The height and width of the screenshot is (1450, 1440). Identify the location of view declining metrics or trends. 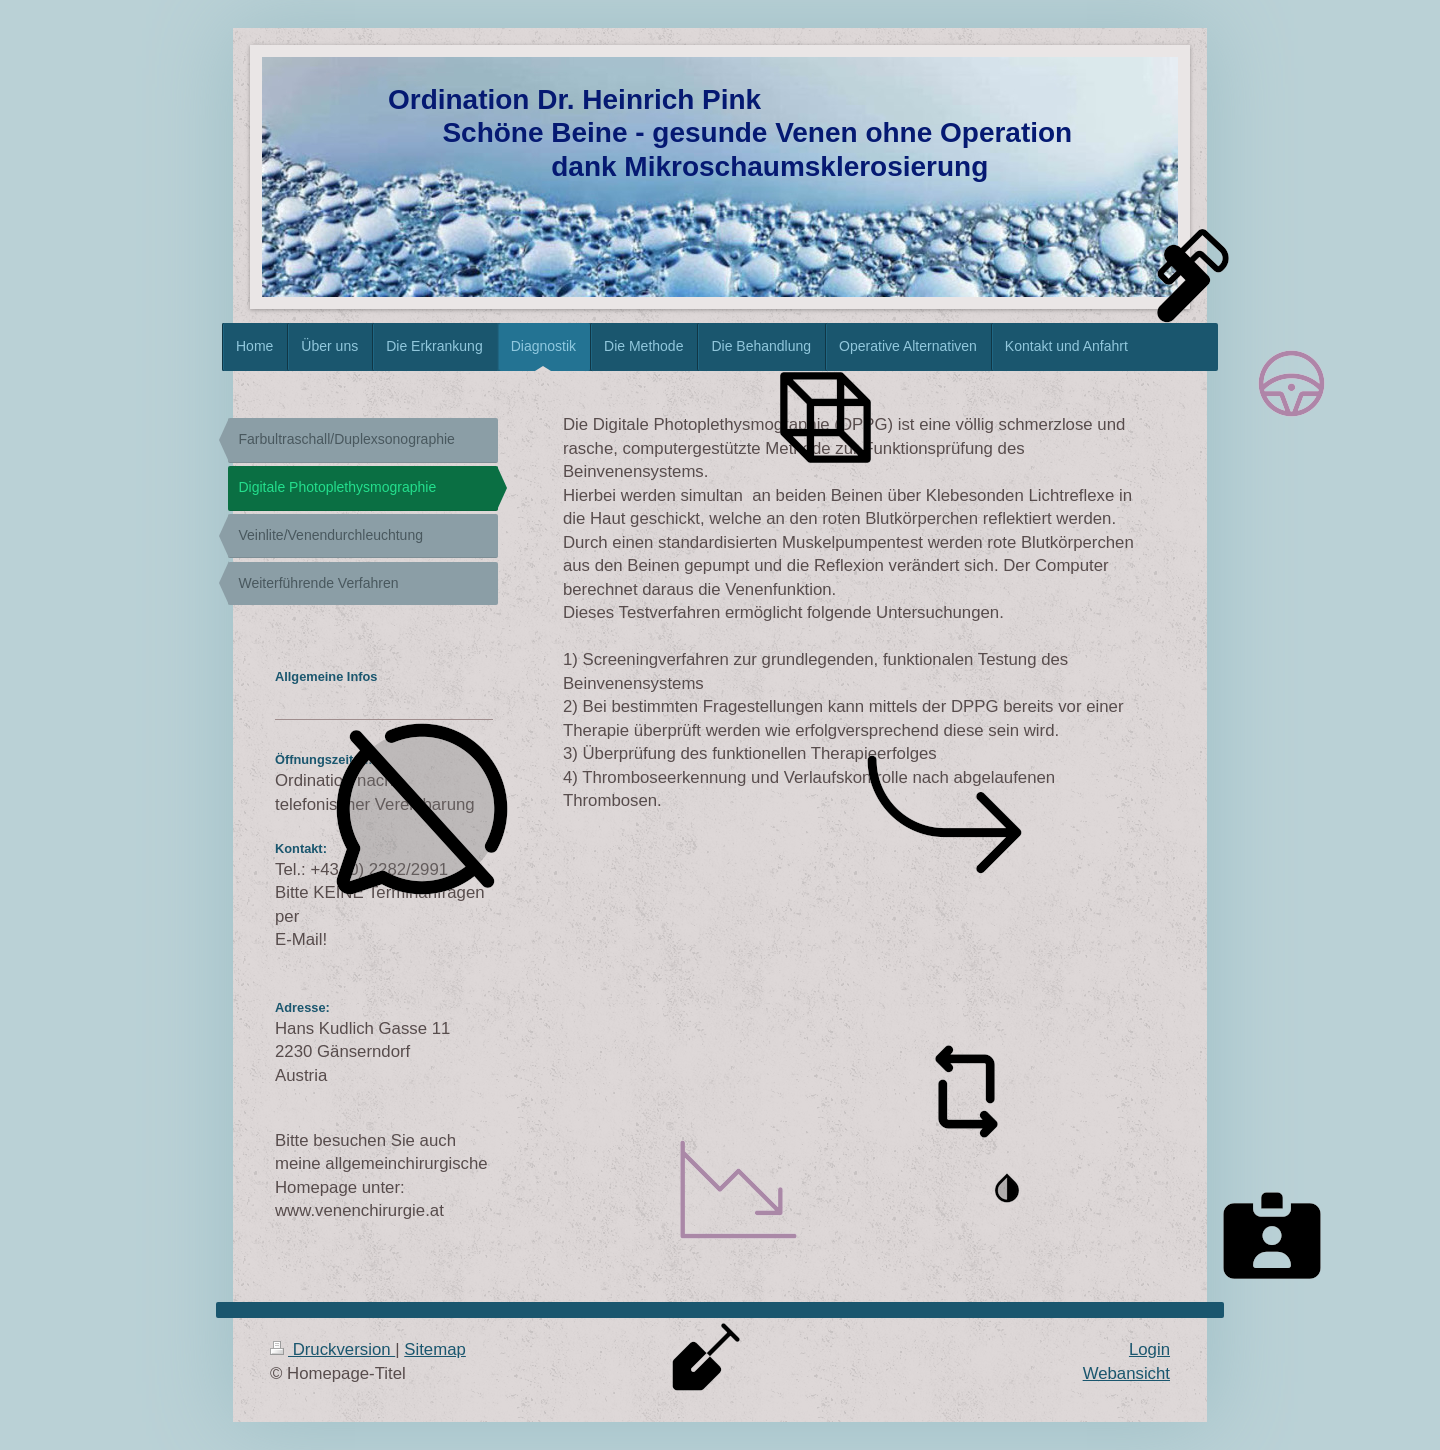
(738, 1189).